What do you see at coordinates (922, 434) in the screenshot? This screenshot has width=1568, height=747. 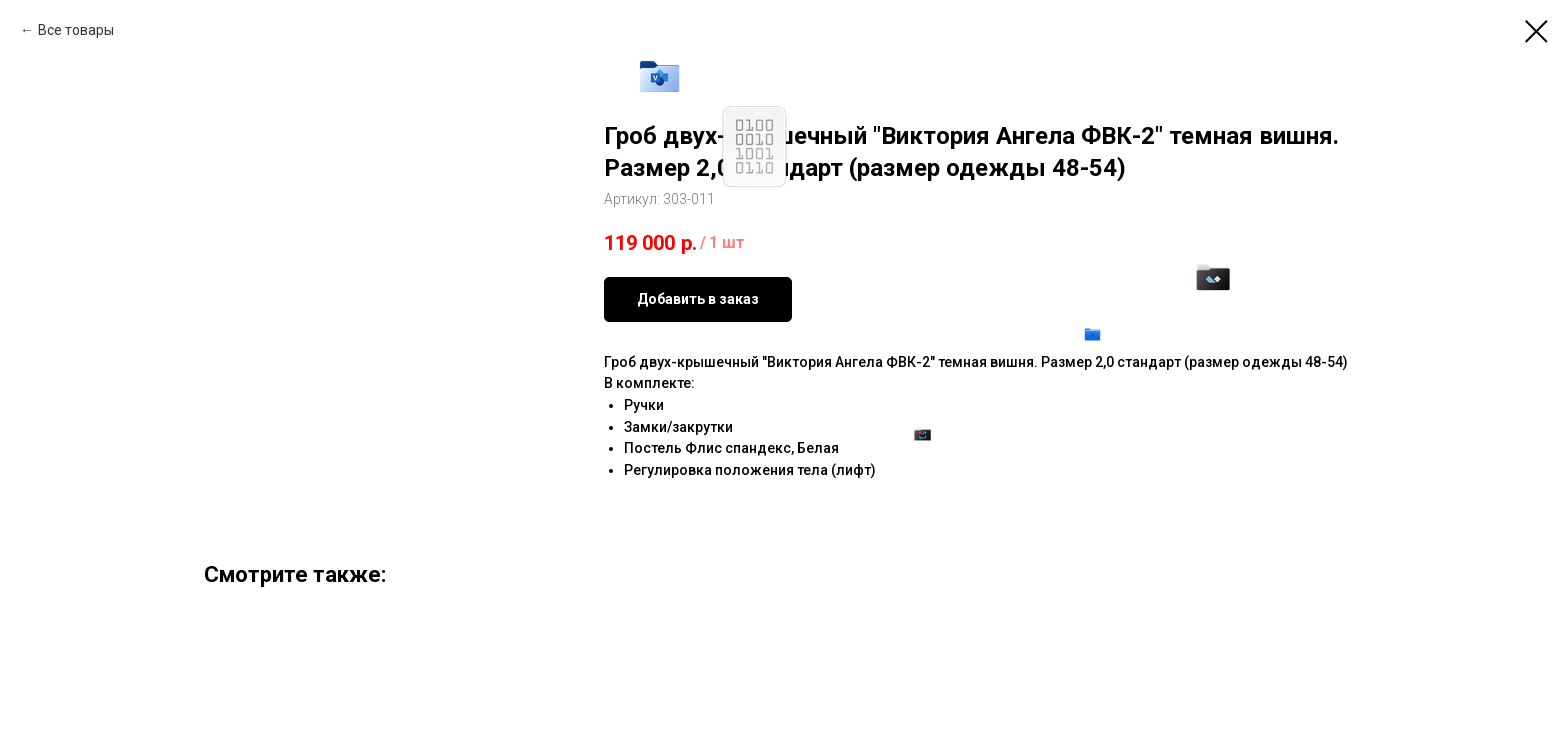 I see `open YouTrack project folder` at bounding box center [922, 434].